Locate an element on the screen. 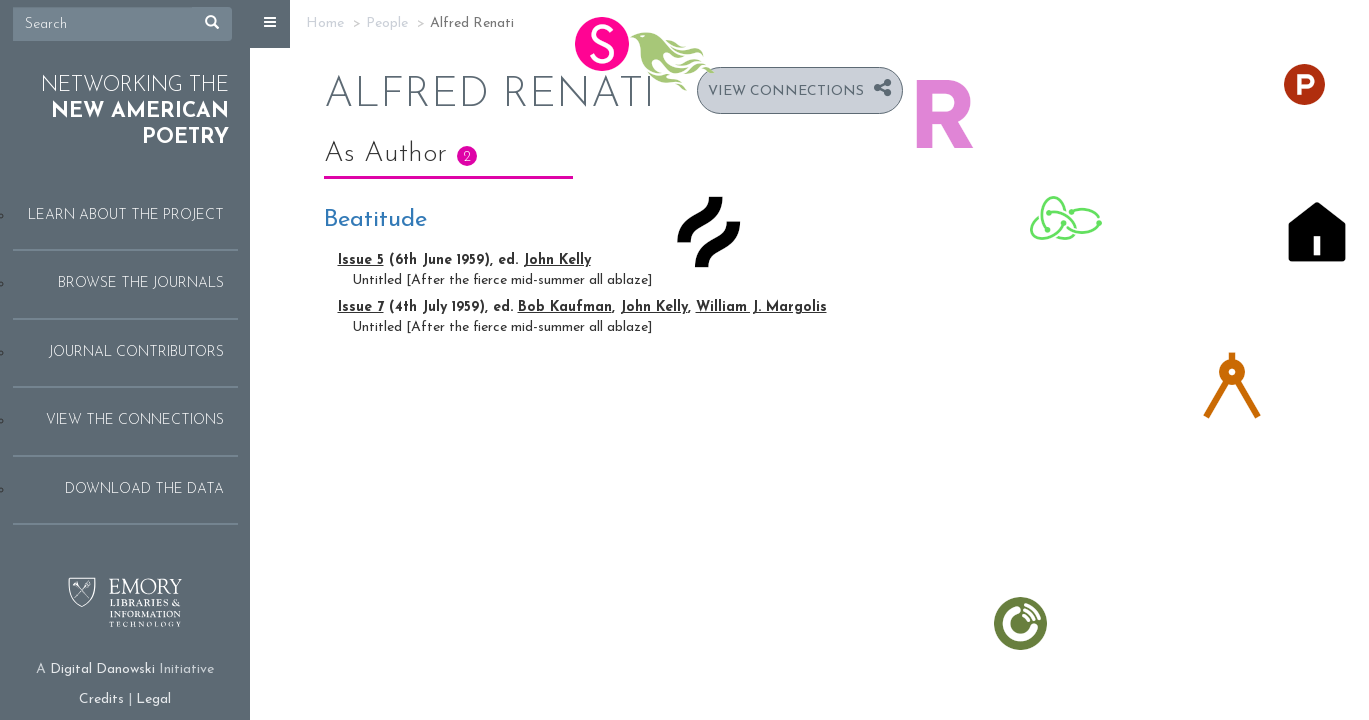 The image size is (1369, 720). swiper javascript library logo is located at coordinates (602, 44).